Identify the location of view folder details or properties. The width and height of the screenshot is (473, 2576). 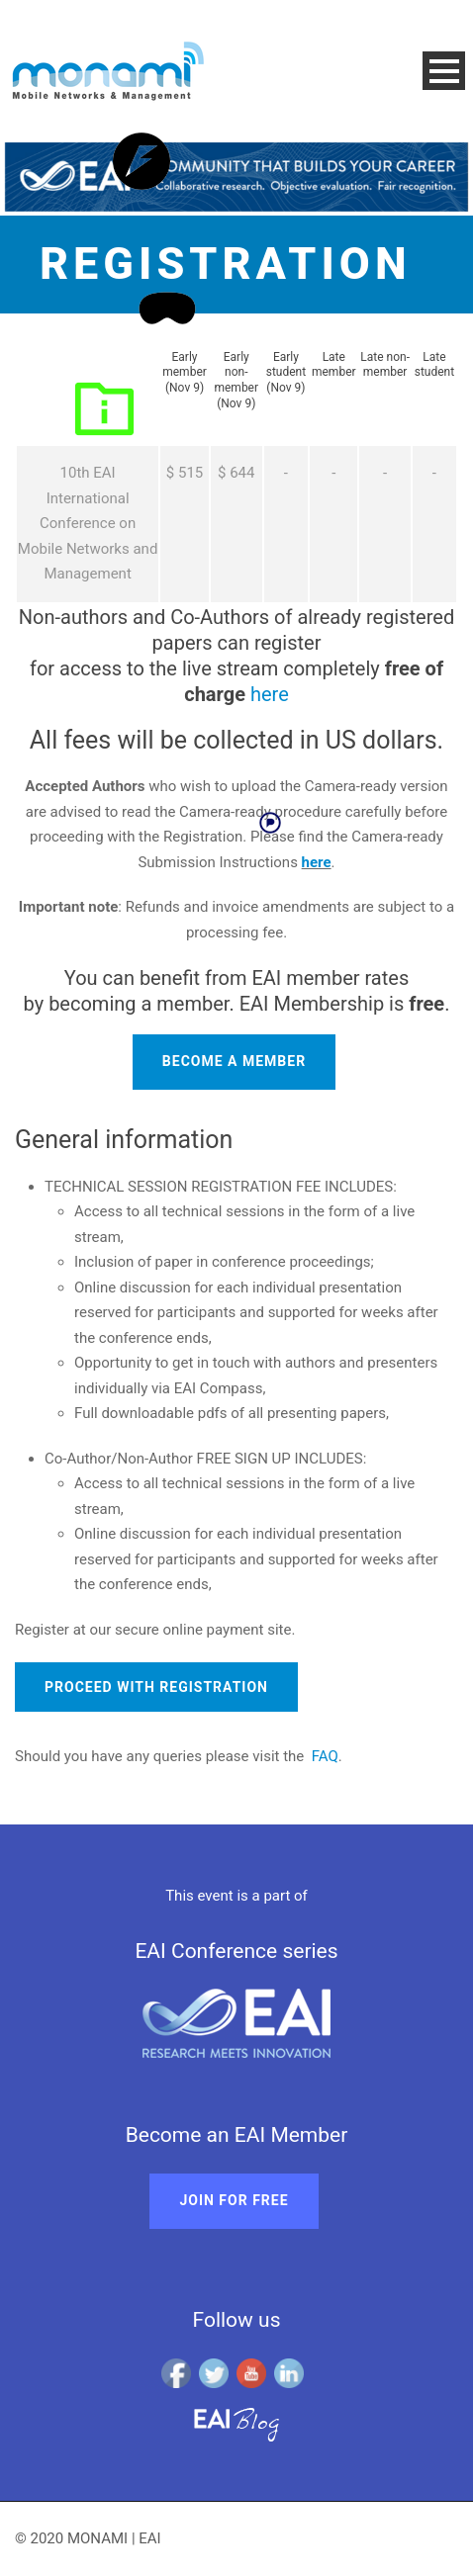
(104, 408).